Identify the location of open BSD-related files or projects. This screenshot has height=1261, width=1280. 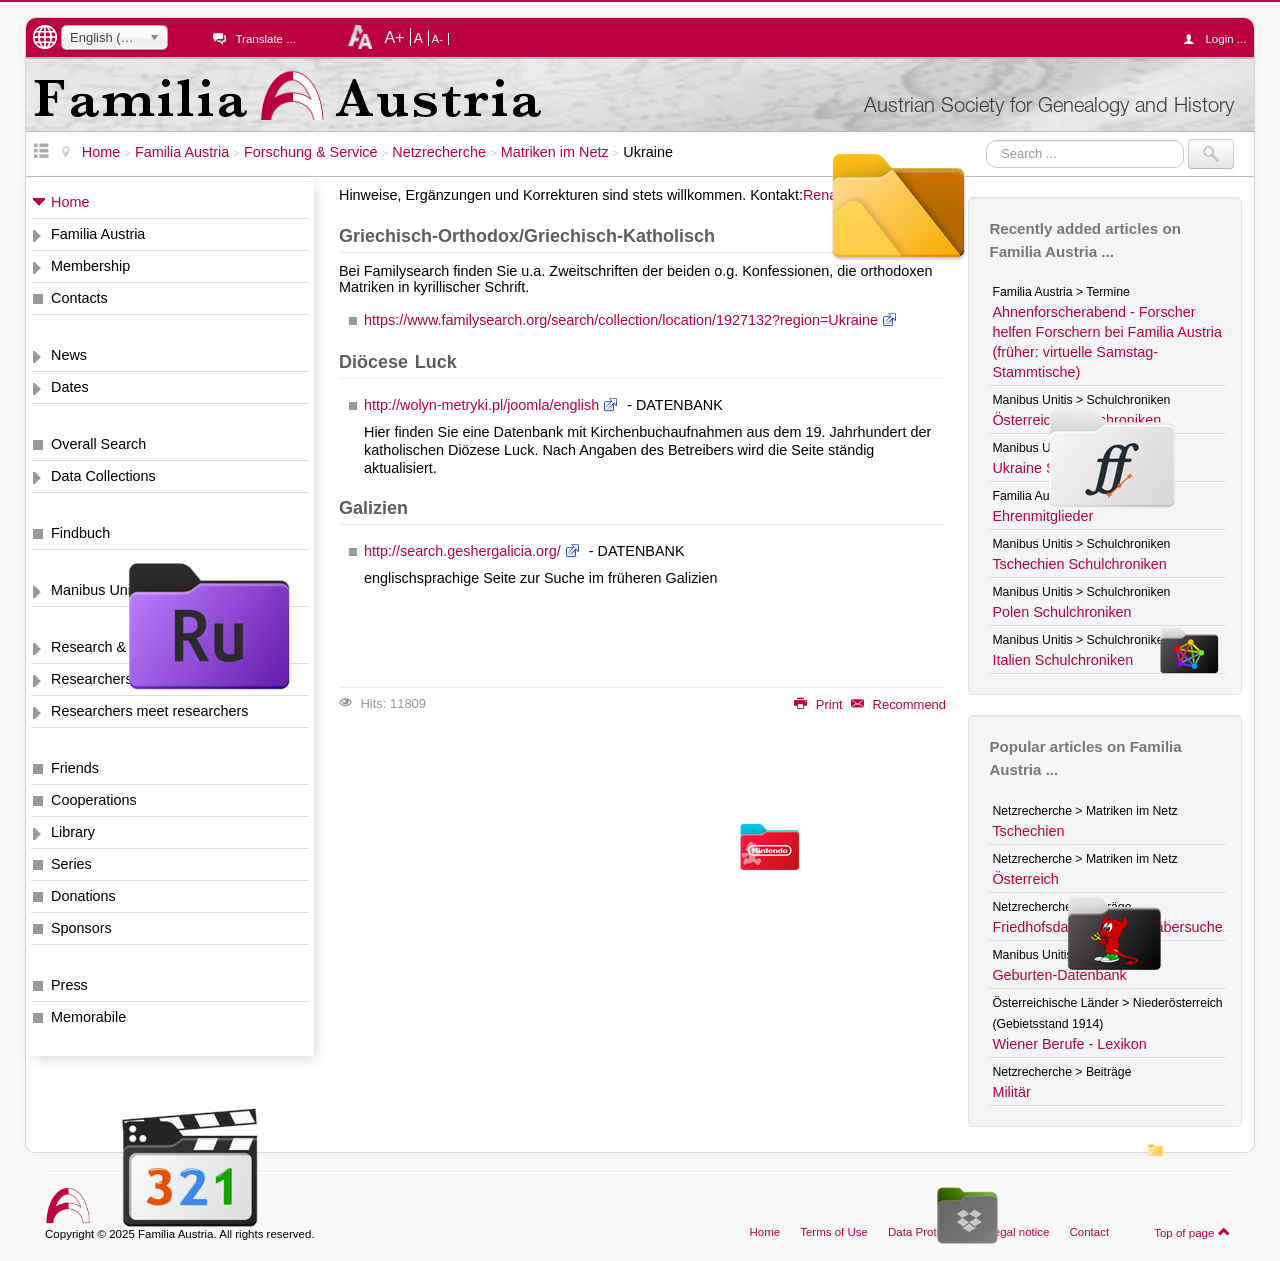
(1114, 936).